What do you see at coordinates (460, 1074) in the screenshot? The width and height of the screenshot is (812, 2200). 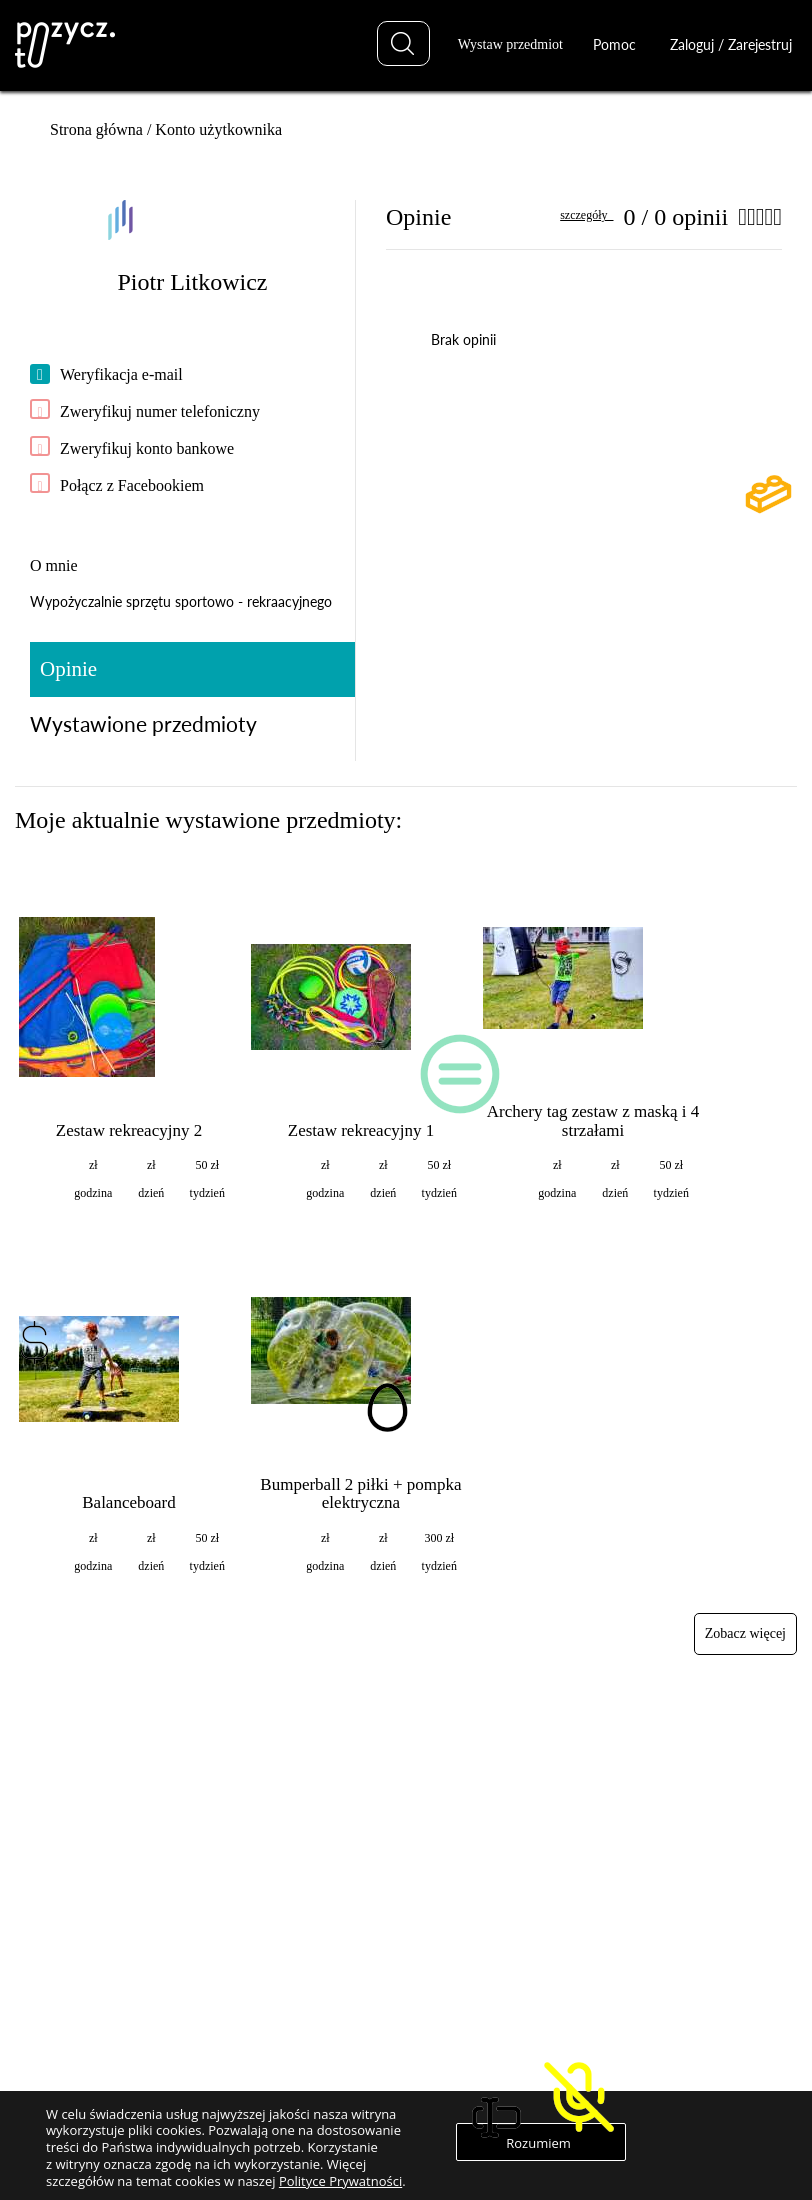 I see `indicates equality or balanced state` at bounding box center [460, 1074].